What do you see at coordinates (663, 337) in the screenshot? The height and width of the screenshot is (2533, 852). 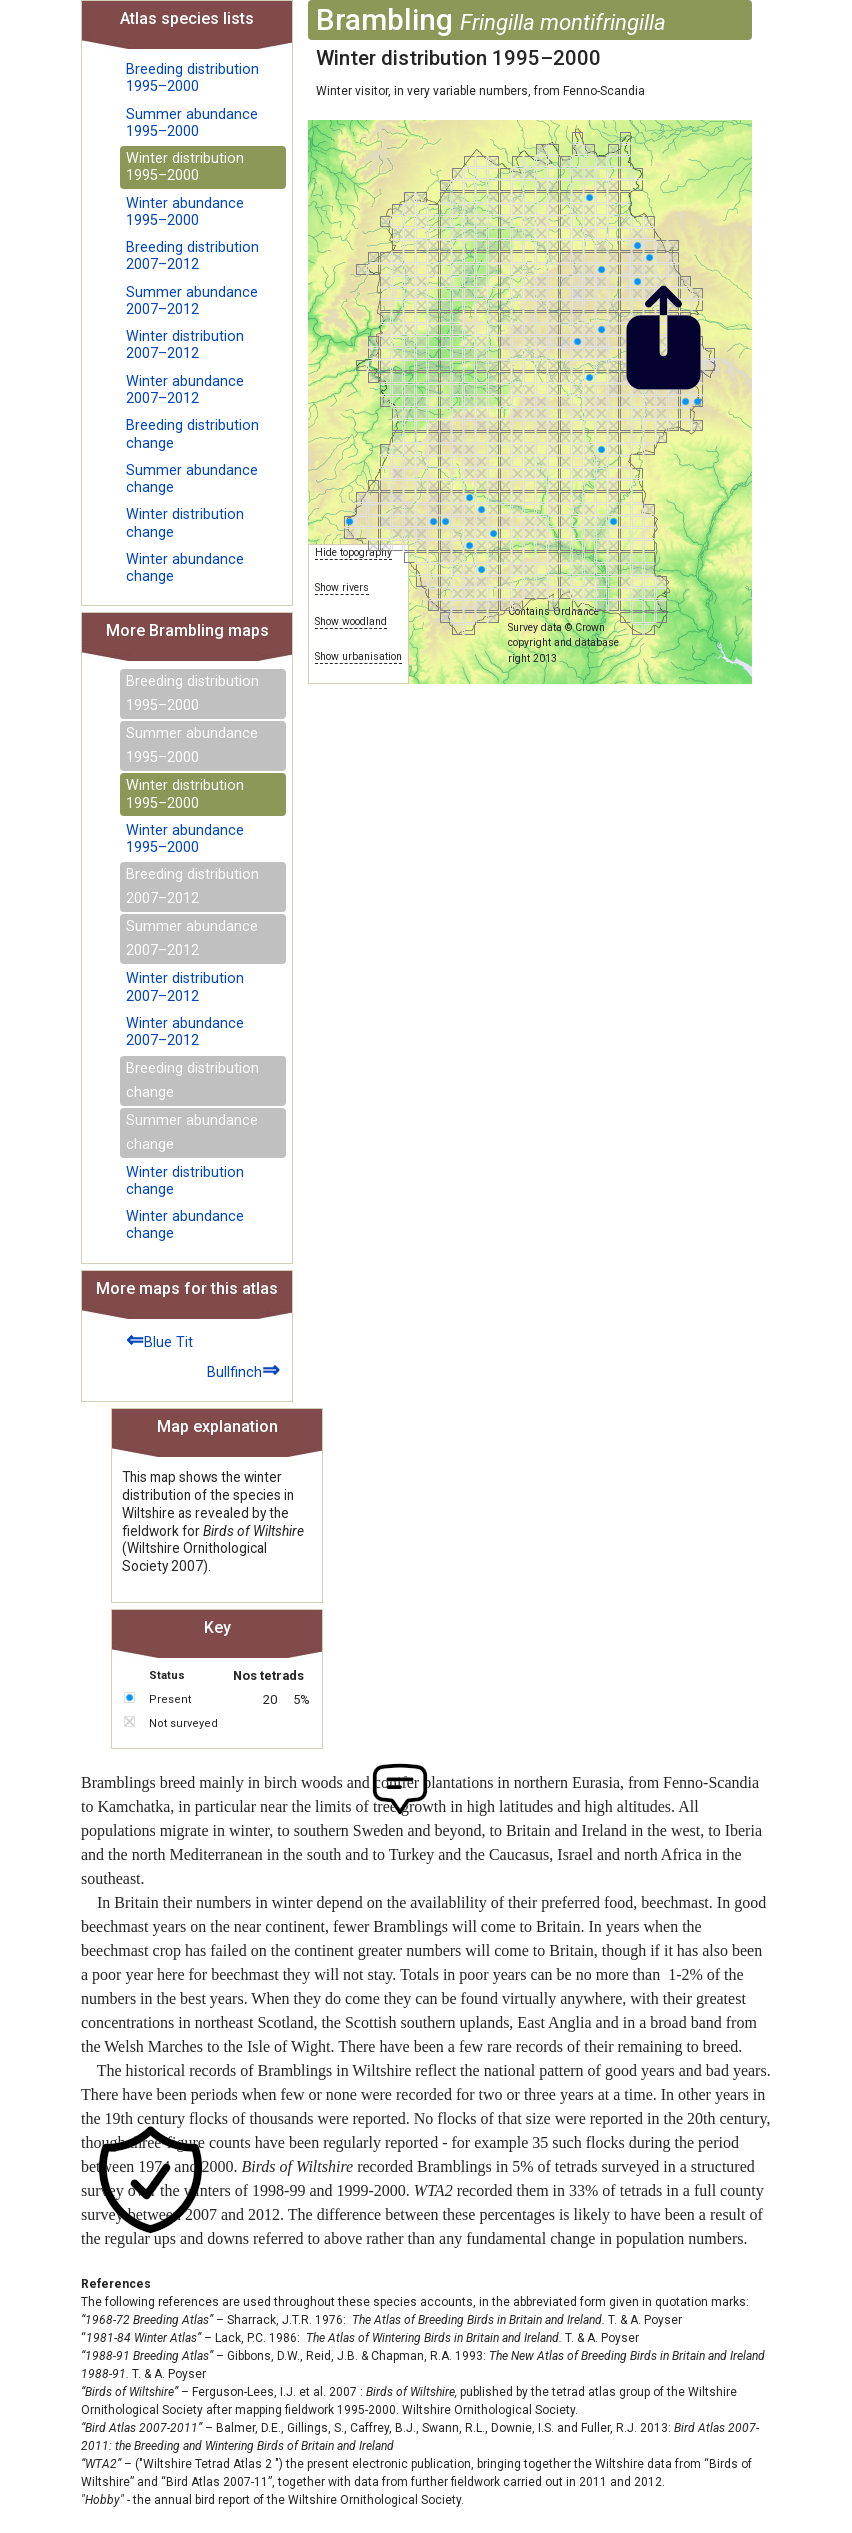 I see `share content to another app or service` at bounding box center [663, 337].